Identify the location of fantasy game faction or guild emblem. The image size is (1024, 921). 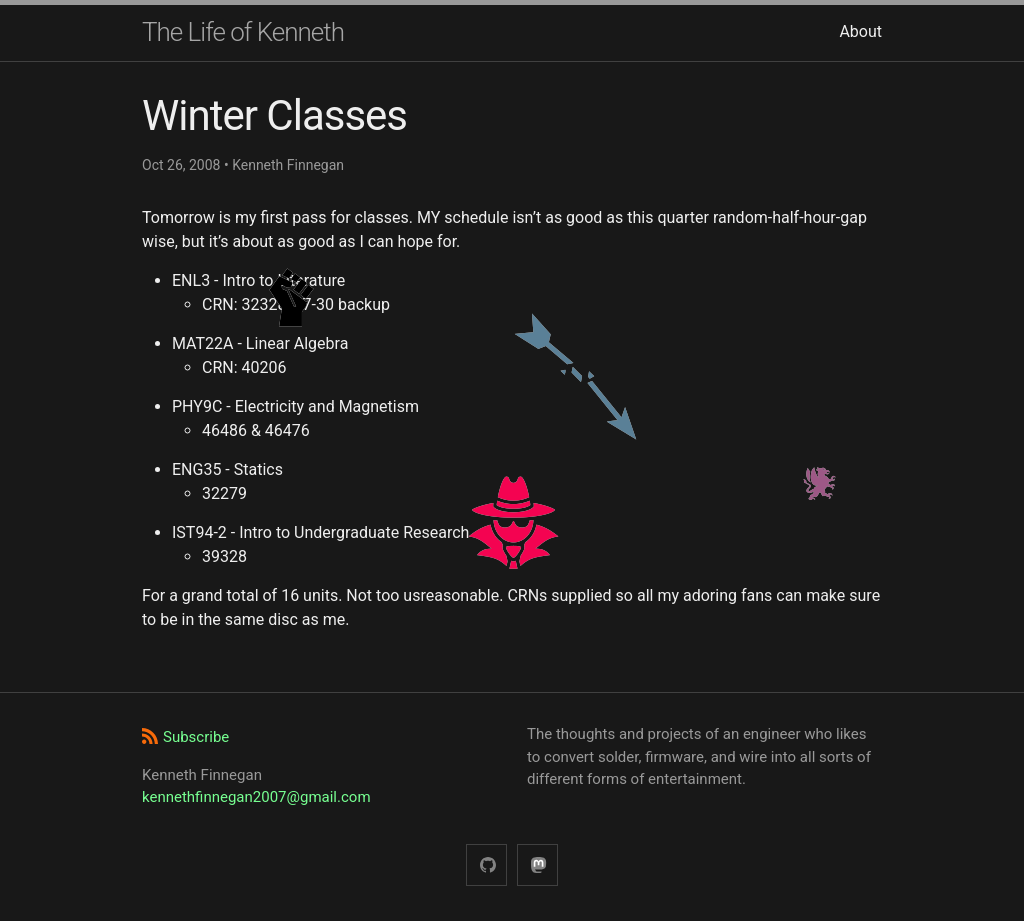
(819, 483).